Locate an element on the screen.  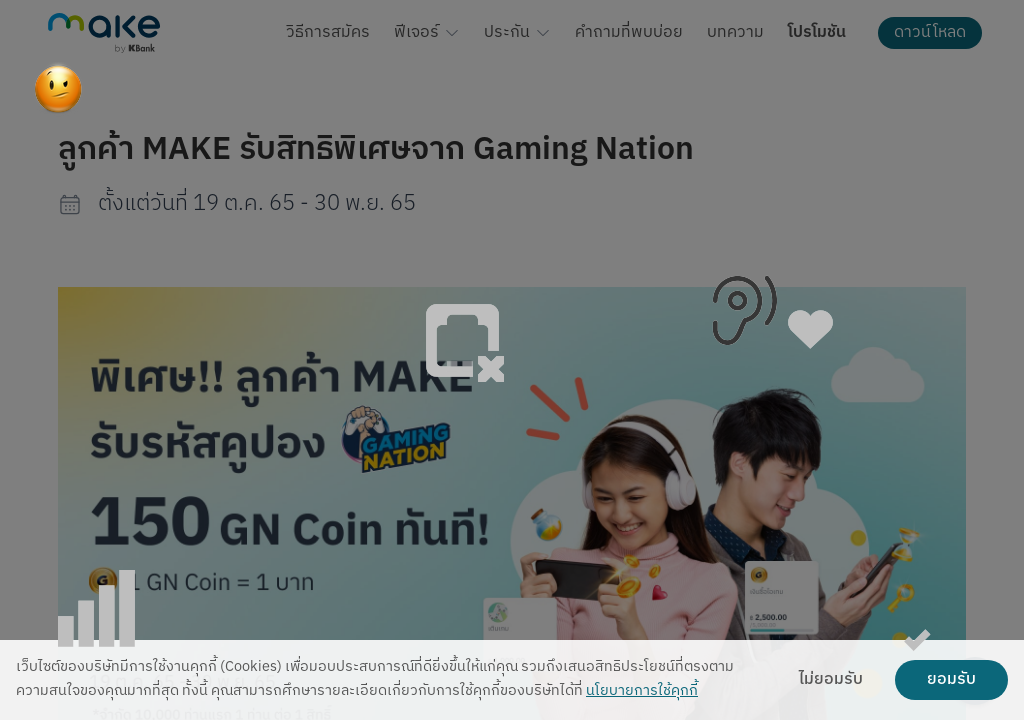
cellular signal excellent symbol network is located at coordinates (99, 611).